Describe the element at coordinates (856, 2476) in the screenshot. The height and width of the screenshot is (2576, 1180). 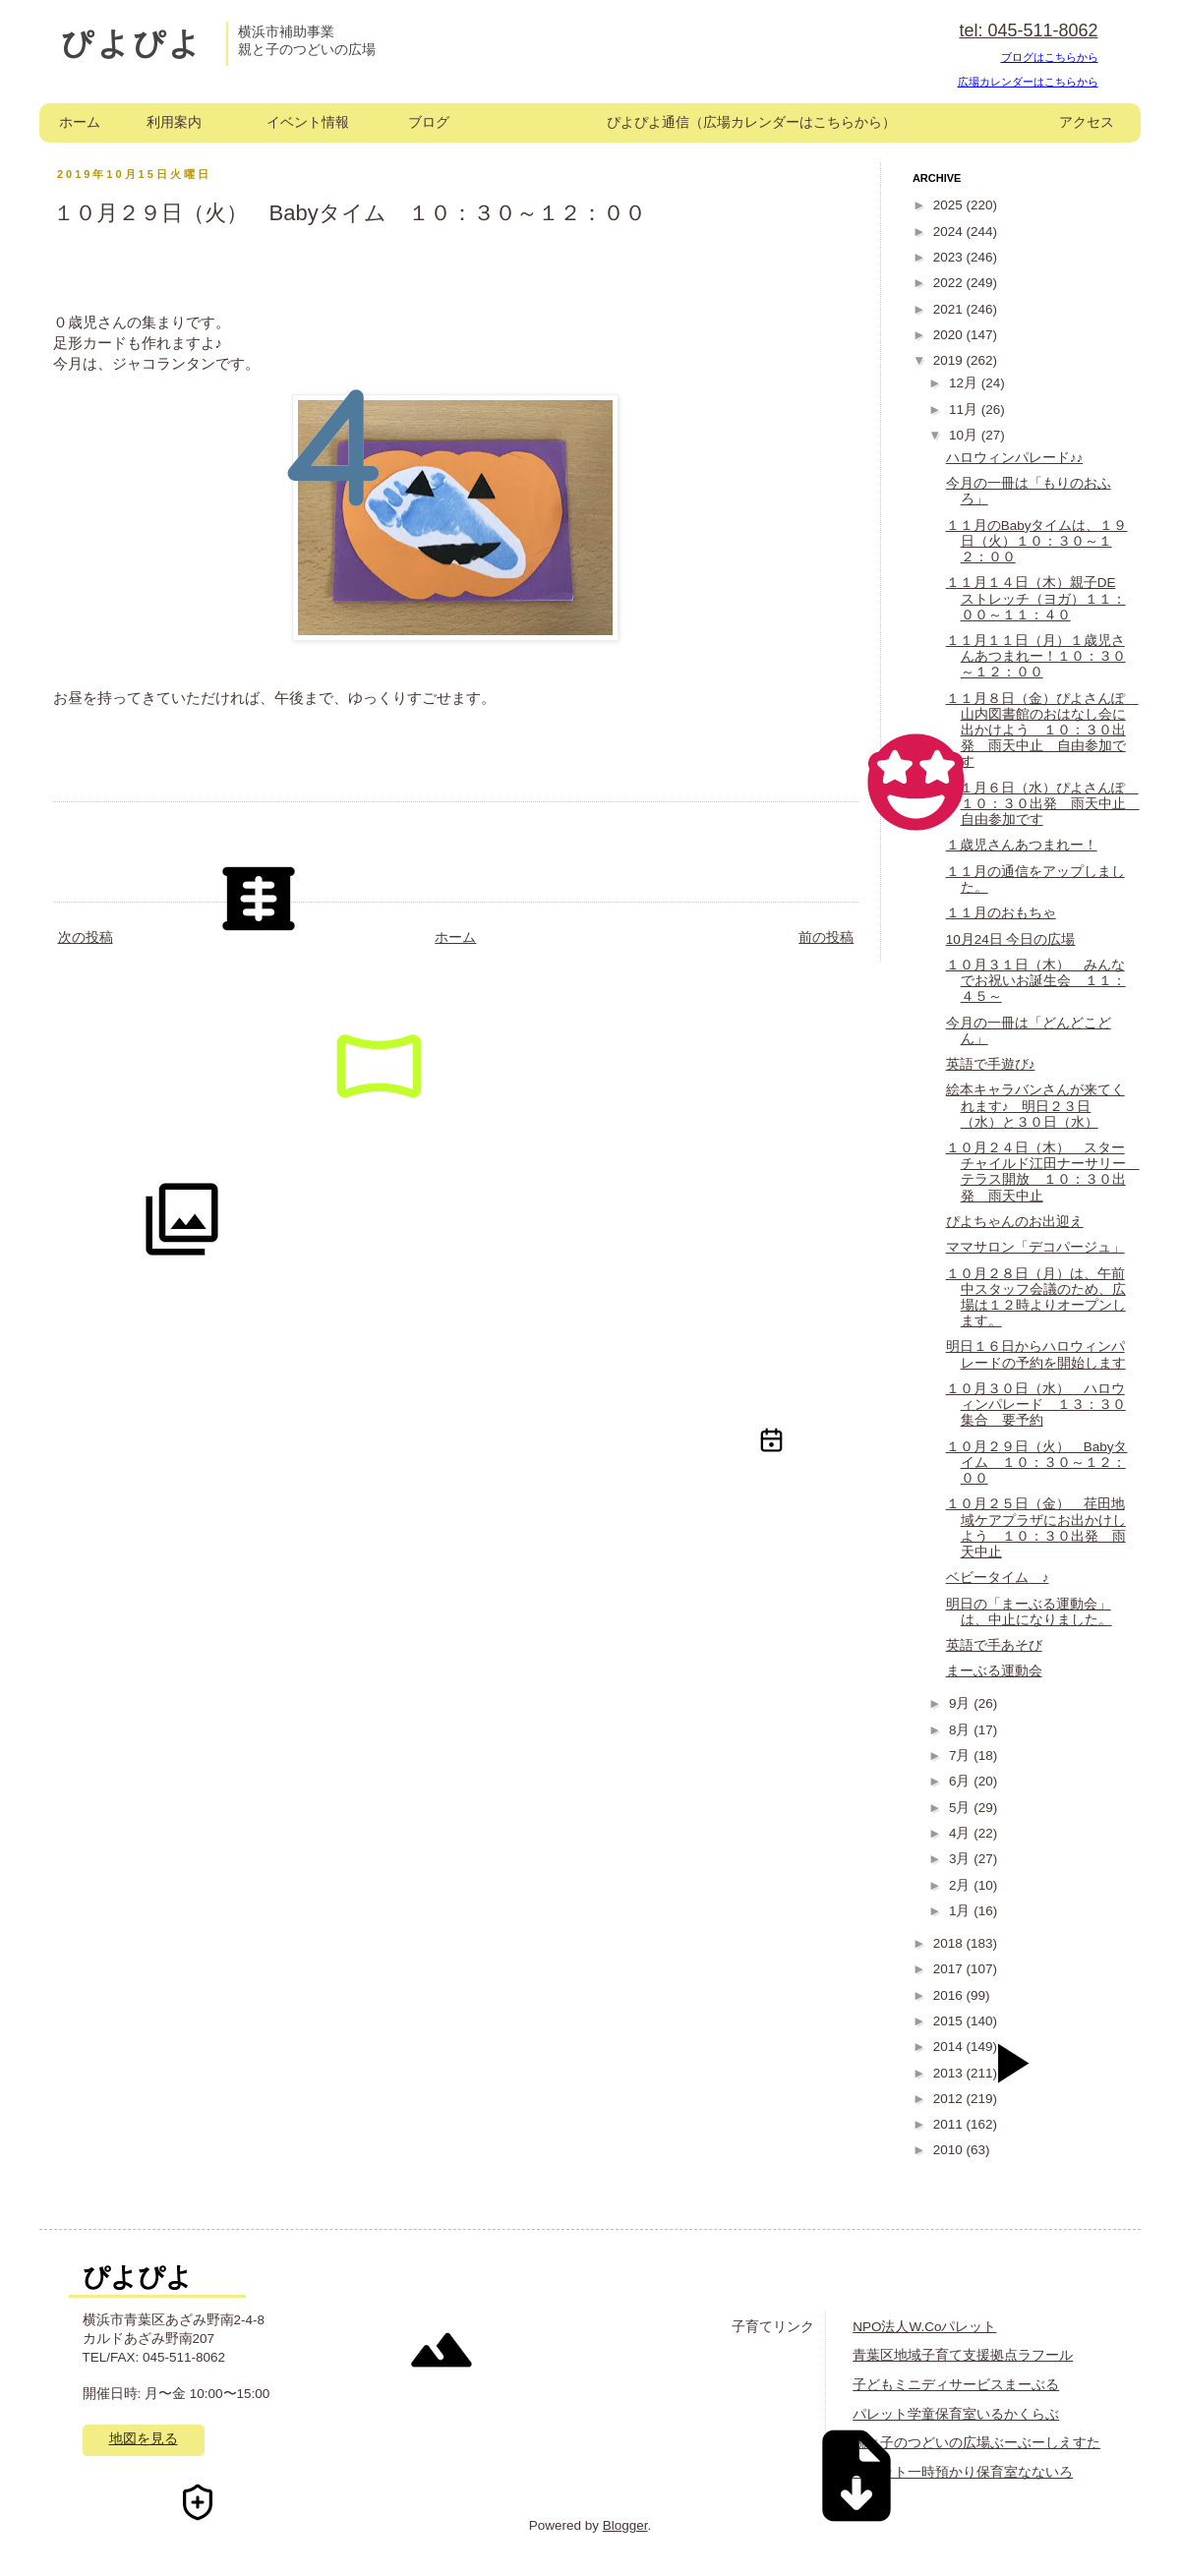
I see `download a file` at that location.